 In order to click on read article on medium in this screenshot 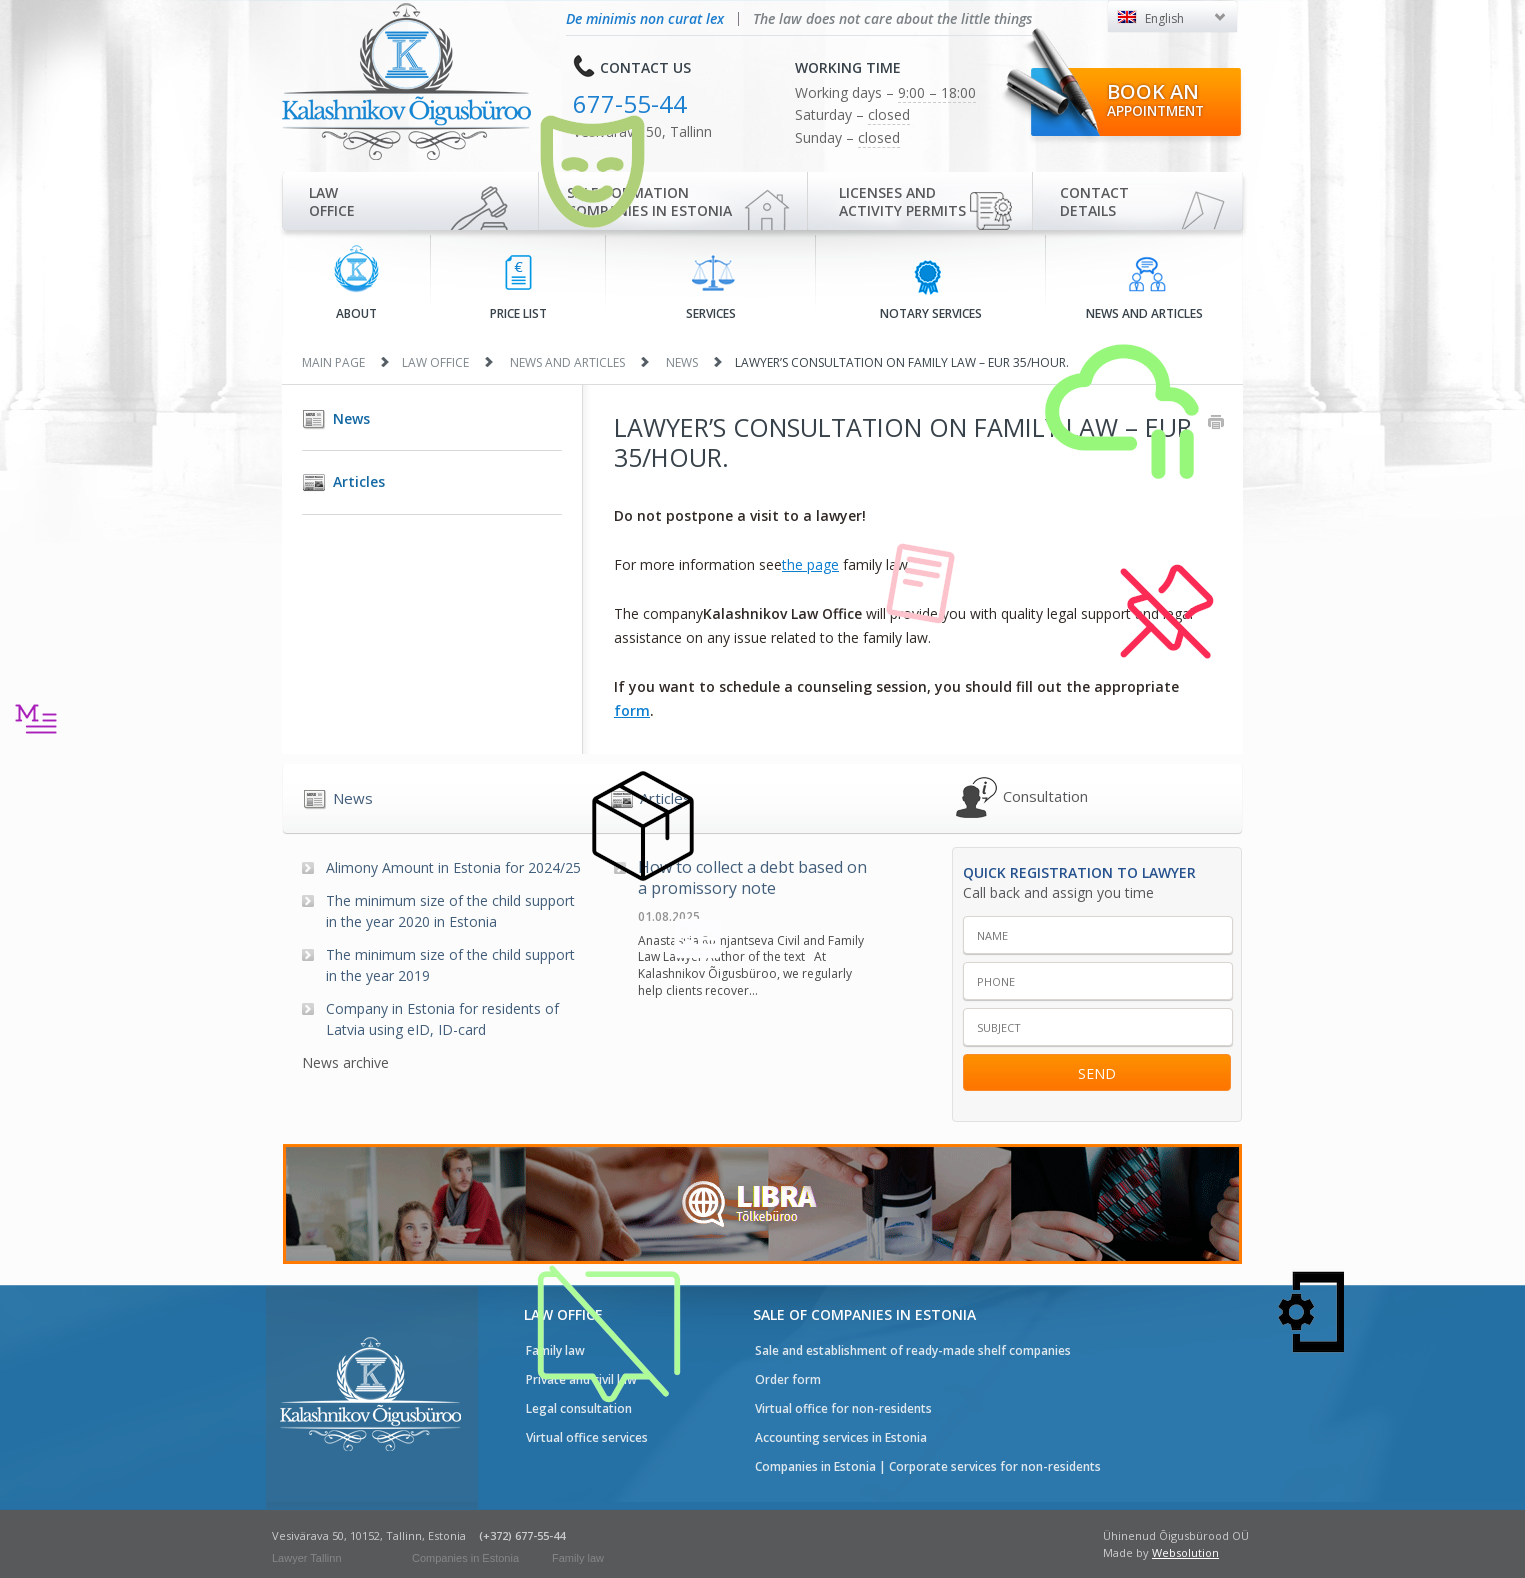, I will do `click(36, 719)`.